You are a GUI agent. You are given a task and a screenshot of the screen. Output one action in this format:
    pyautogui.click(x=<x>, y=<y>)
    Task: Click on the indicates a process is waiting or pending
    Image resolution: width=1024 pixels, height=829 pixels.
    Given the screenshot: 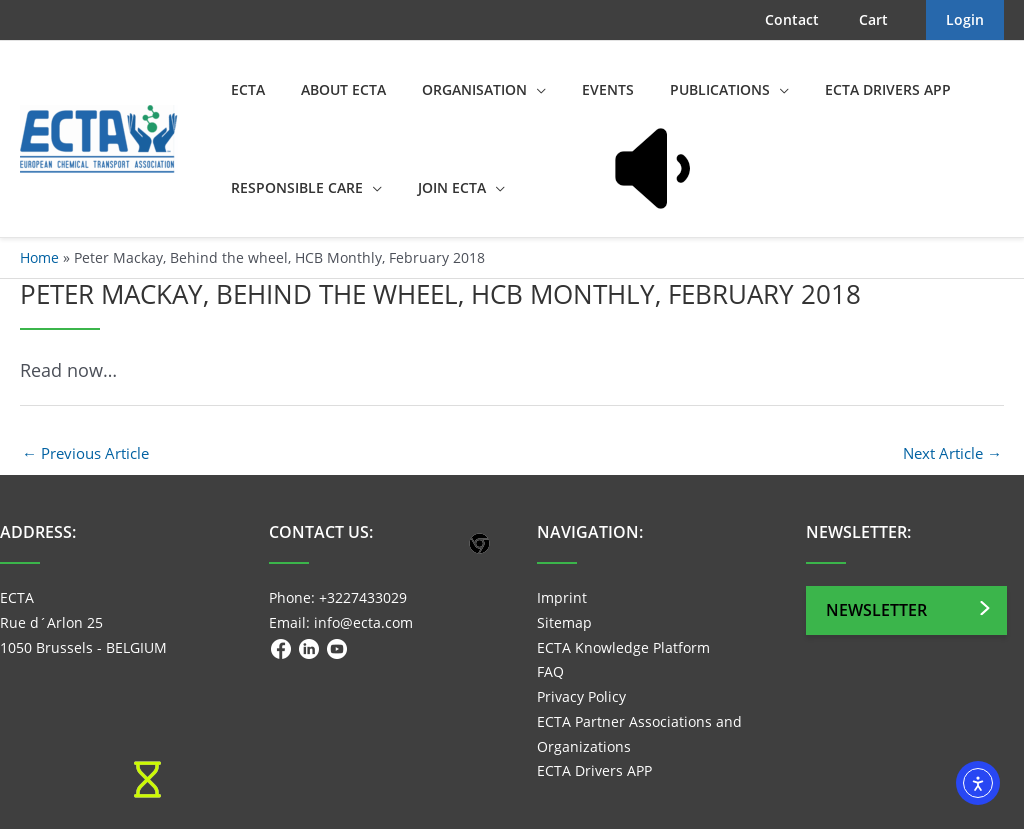 What is the action you would take?
    pyautogui.click(x=147, y=779)
    